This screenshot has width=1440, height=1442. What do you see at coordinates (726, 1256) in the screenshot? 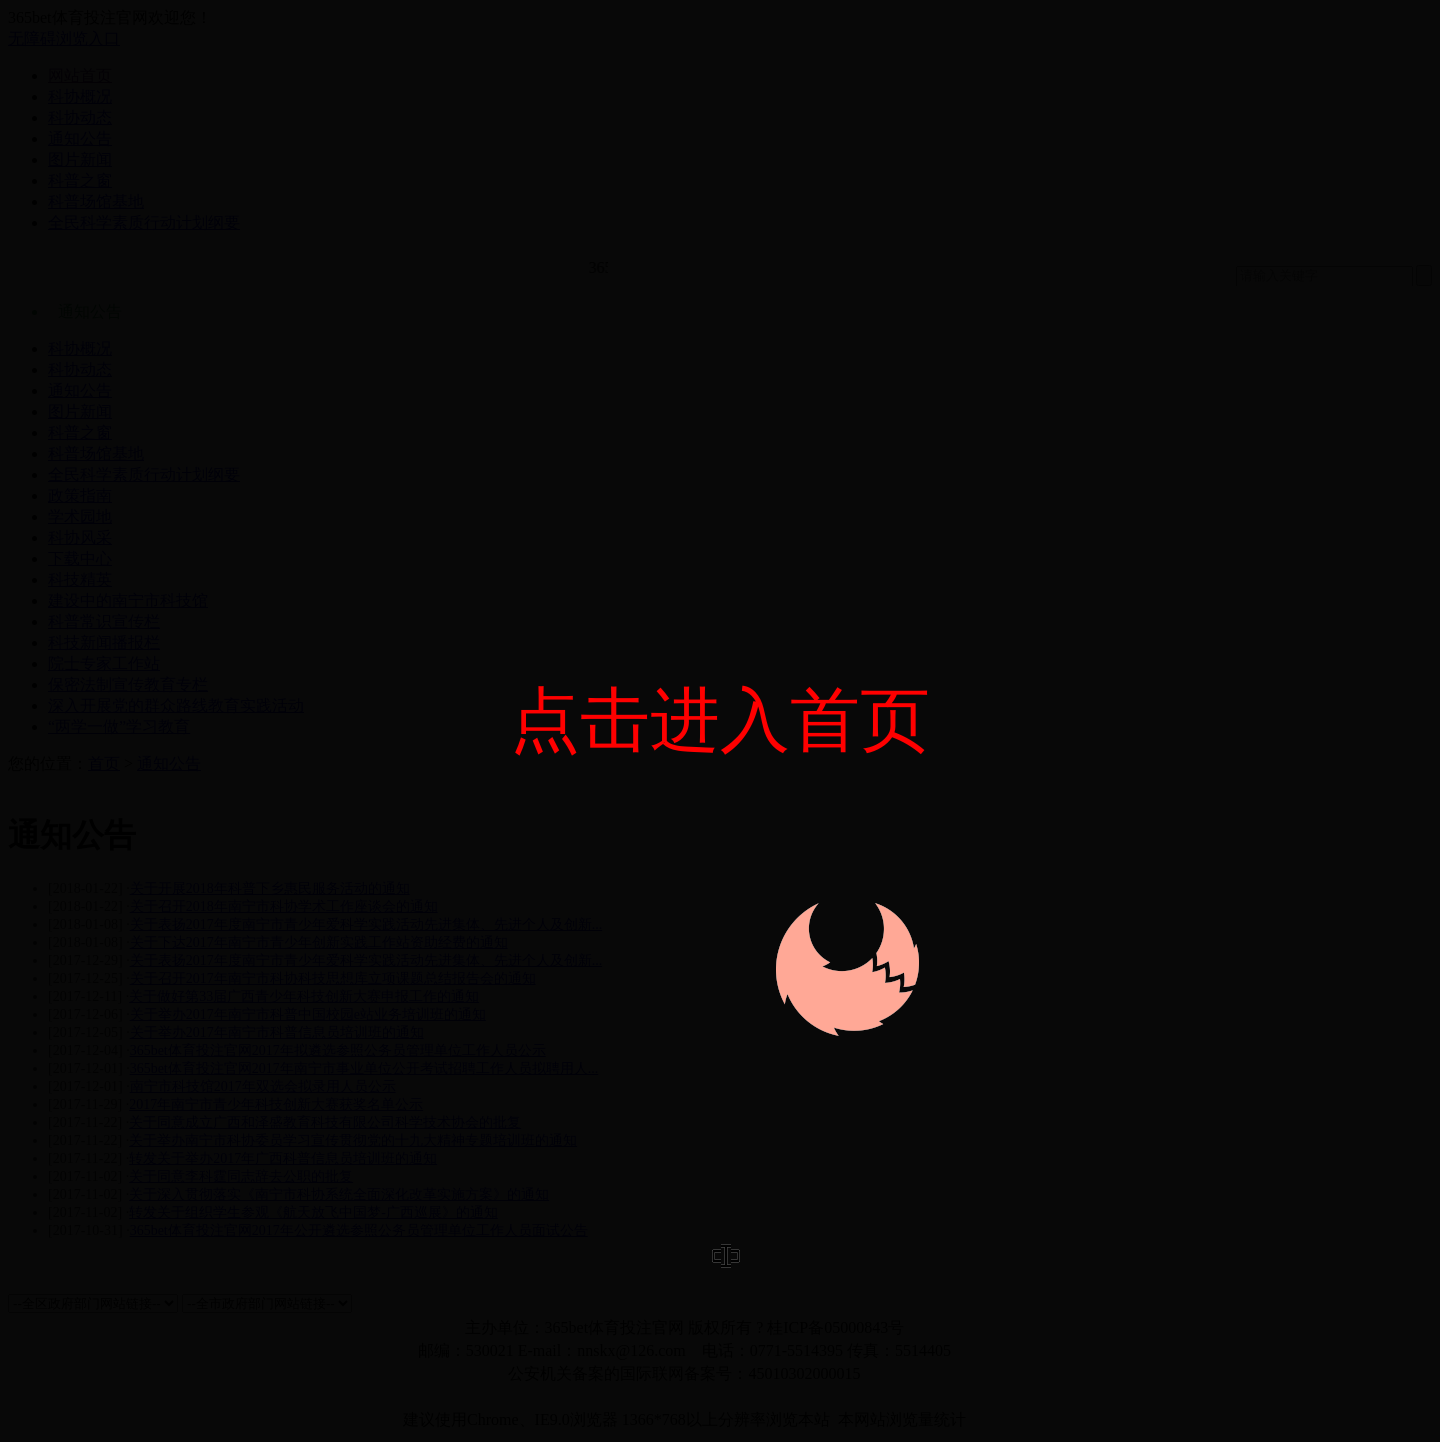
I see `insert a text input field` at bounding box center [726, 1256].